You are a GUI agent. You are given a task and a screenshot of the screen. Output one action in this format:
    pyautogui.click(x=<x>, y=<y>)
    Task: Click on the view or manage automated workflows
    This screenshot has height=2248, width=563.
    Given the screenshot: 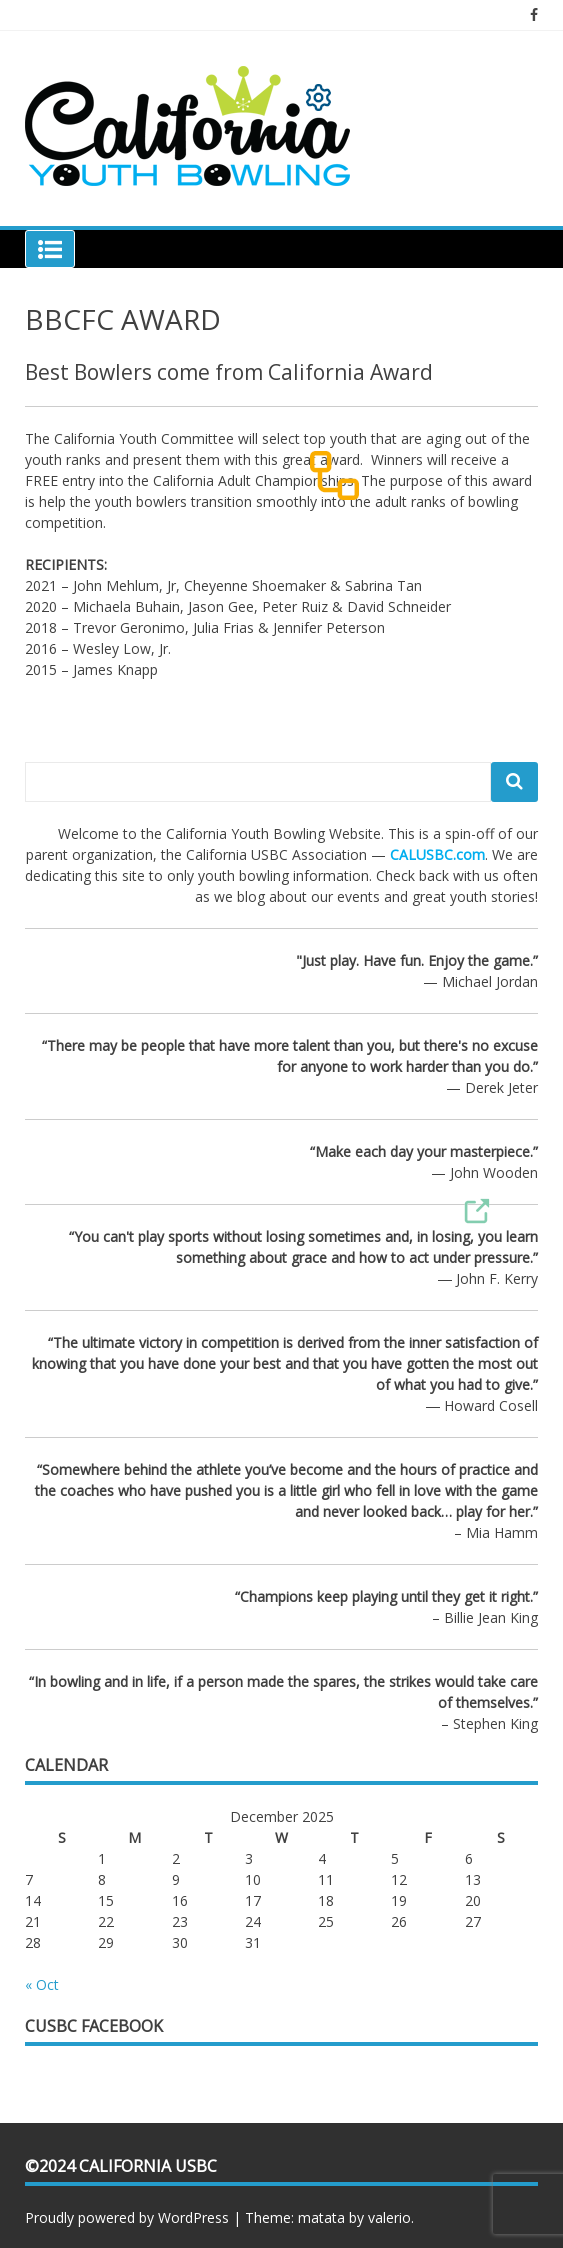 What is the action you would take?
    pyautogui.click(x=334, y=475)
    